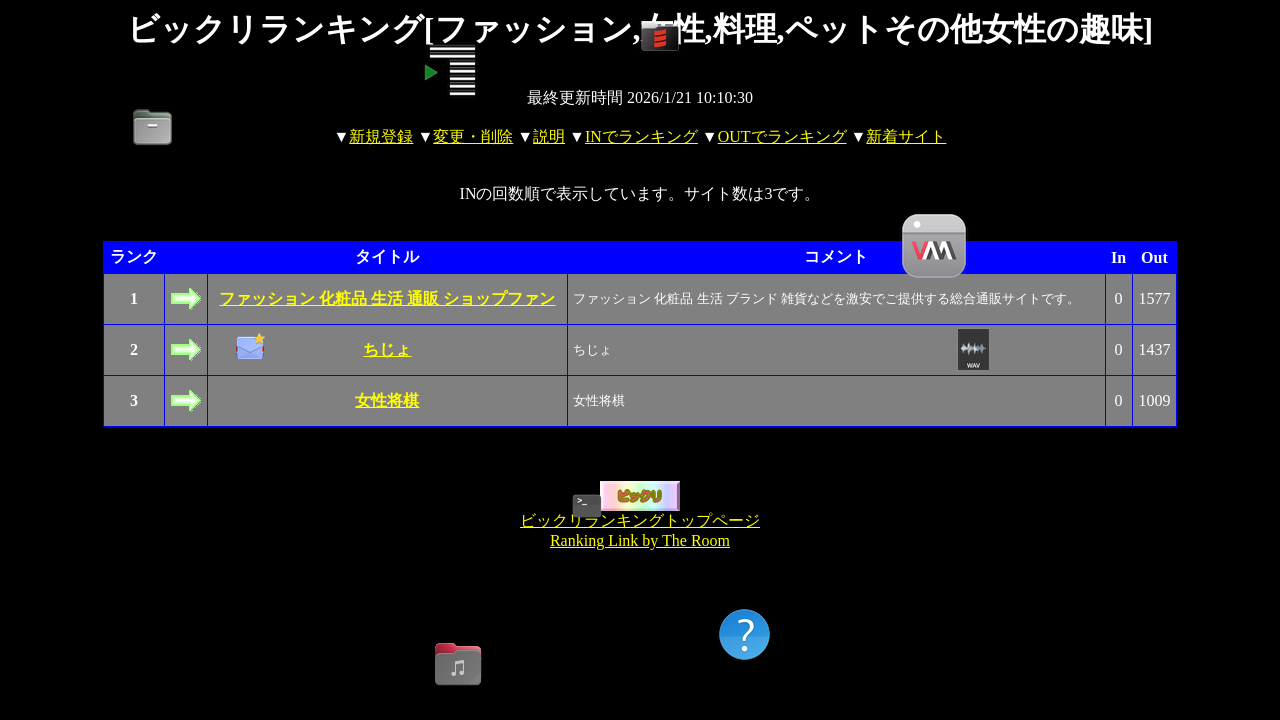  What do you see at coordinates (250, 348) in the screenshot?
I see `indicates new unread email messages` at bounding box center [250, 348].